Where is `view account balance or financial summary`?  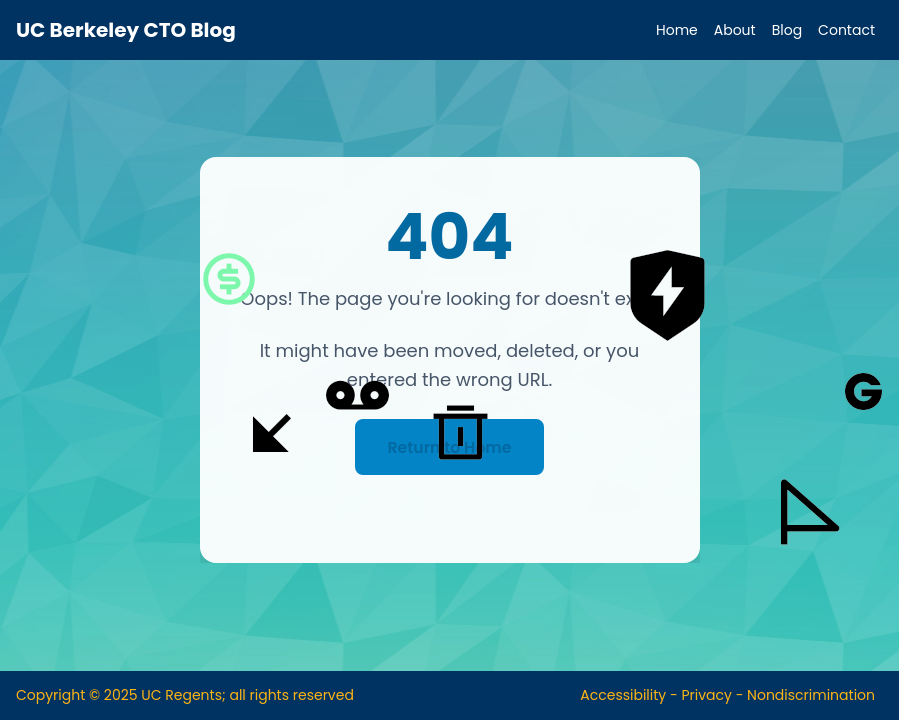 view account balance or financial summary is located at coordinates (229, 279).